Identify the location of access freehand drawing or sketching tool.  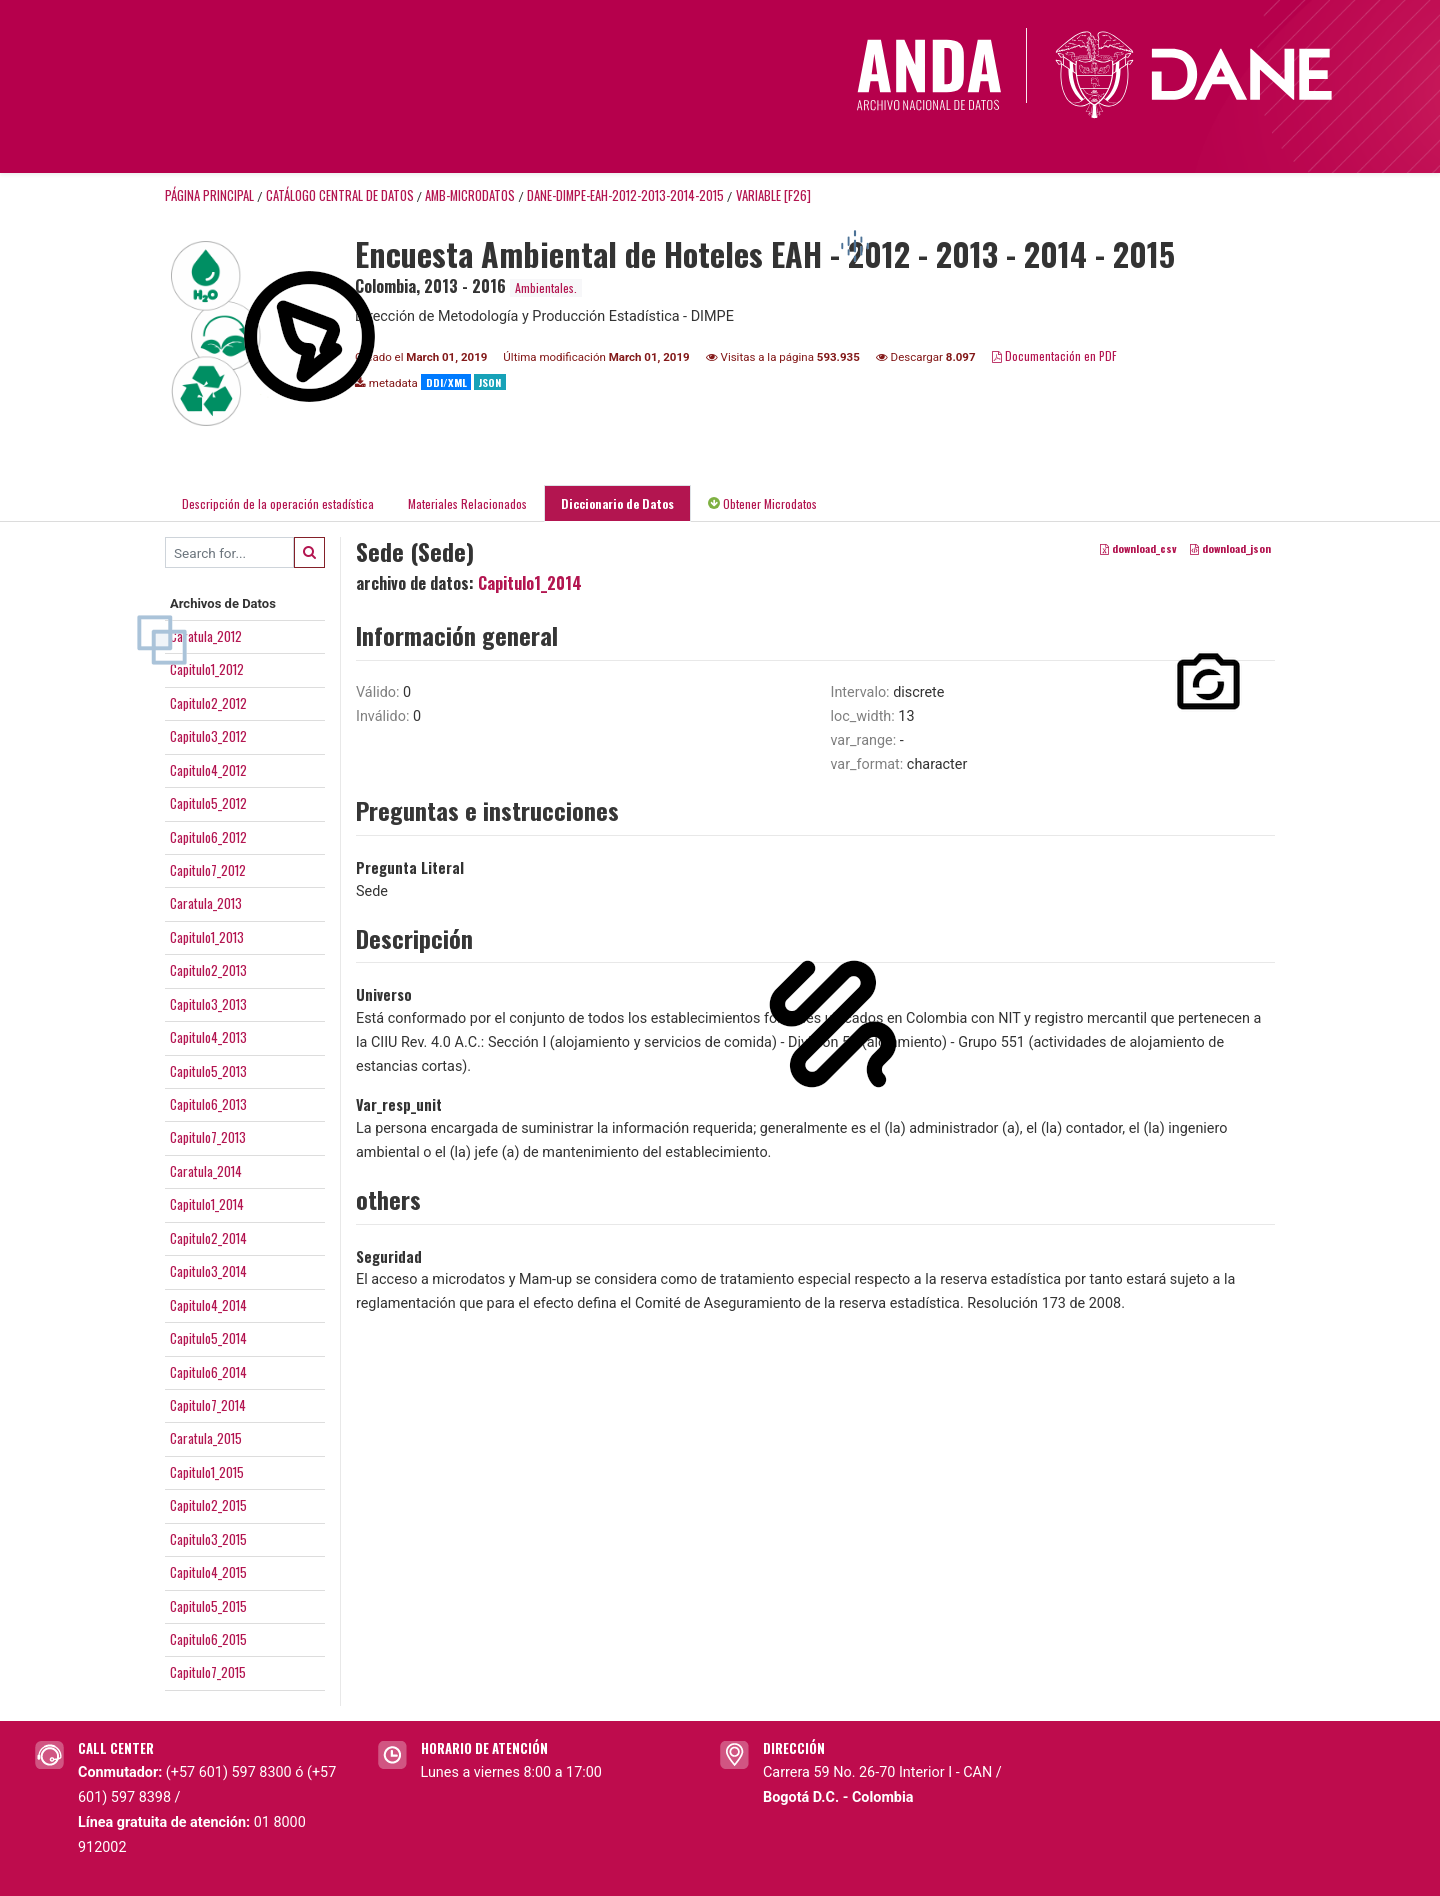
(833, 1024).